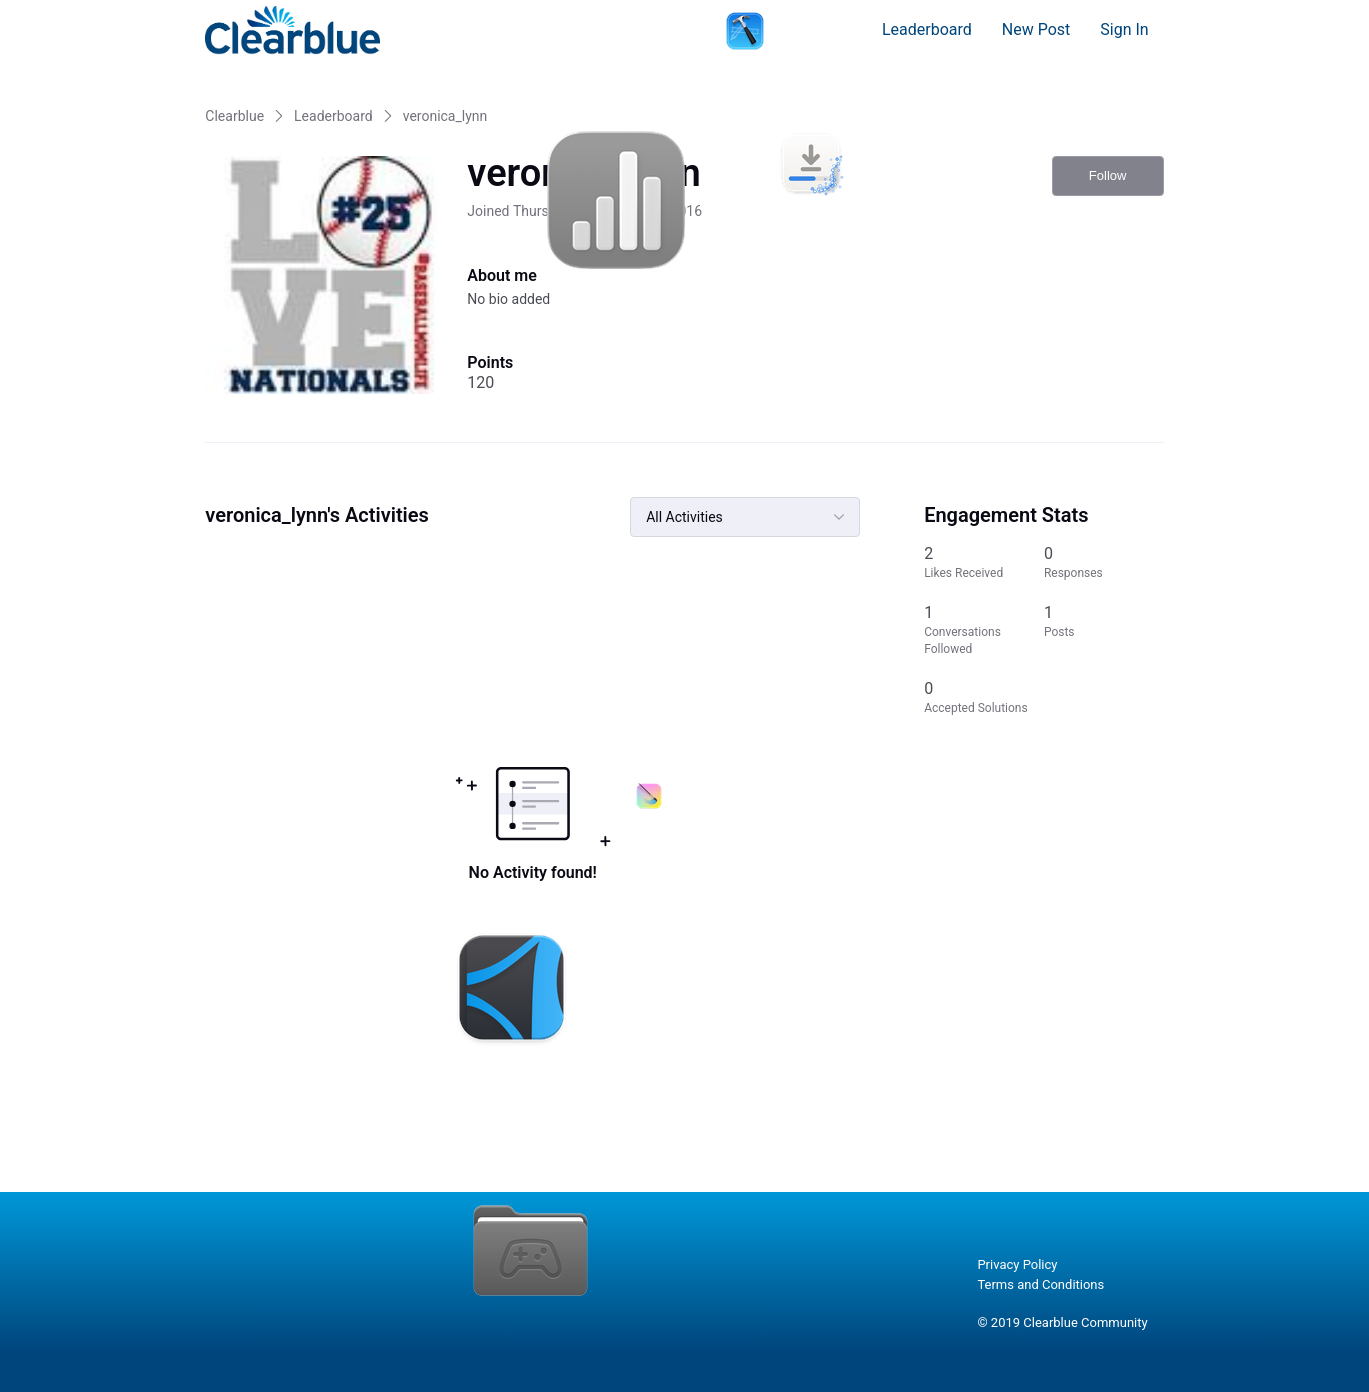 This screenshot has width=1369, height=1392. What do you see at coordinates (511, 987) in the screenshot?
I see `open Adobe Acrobat Reader` at bounding box center [511, 987].